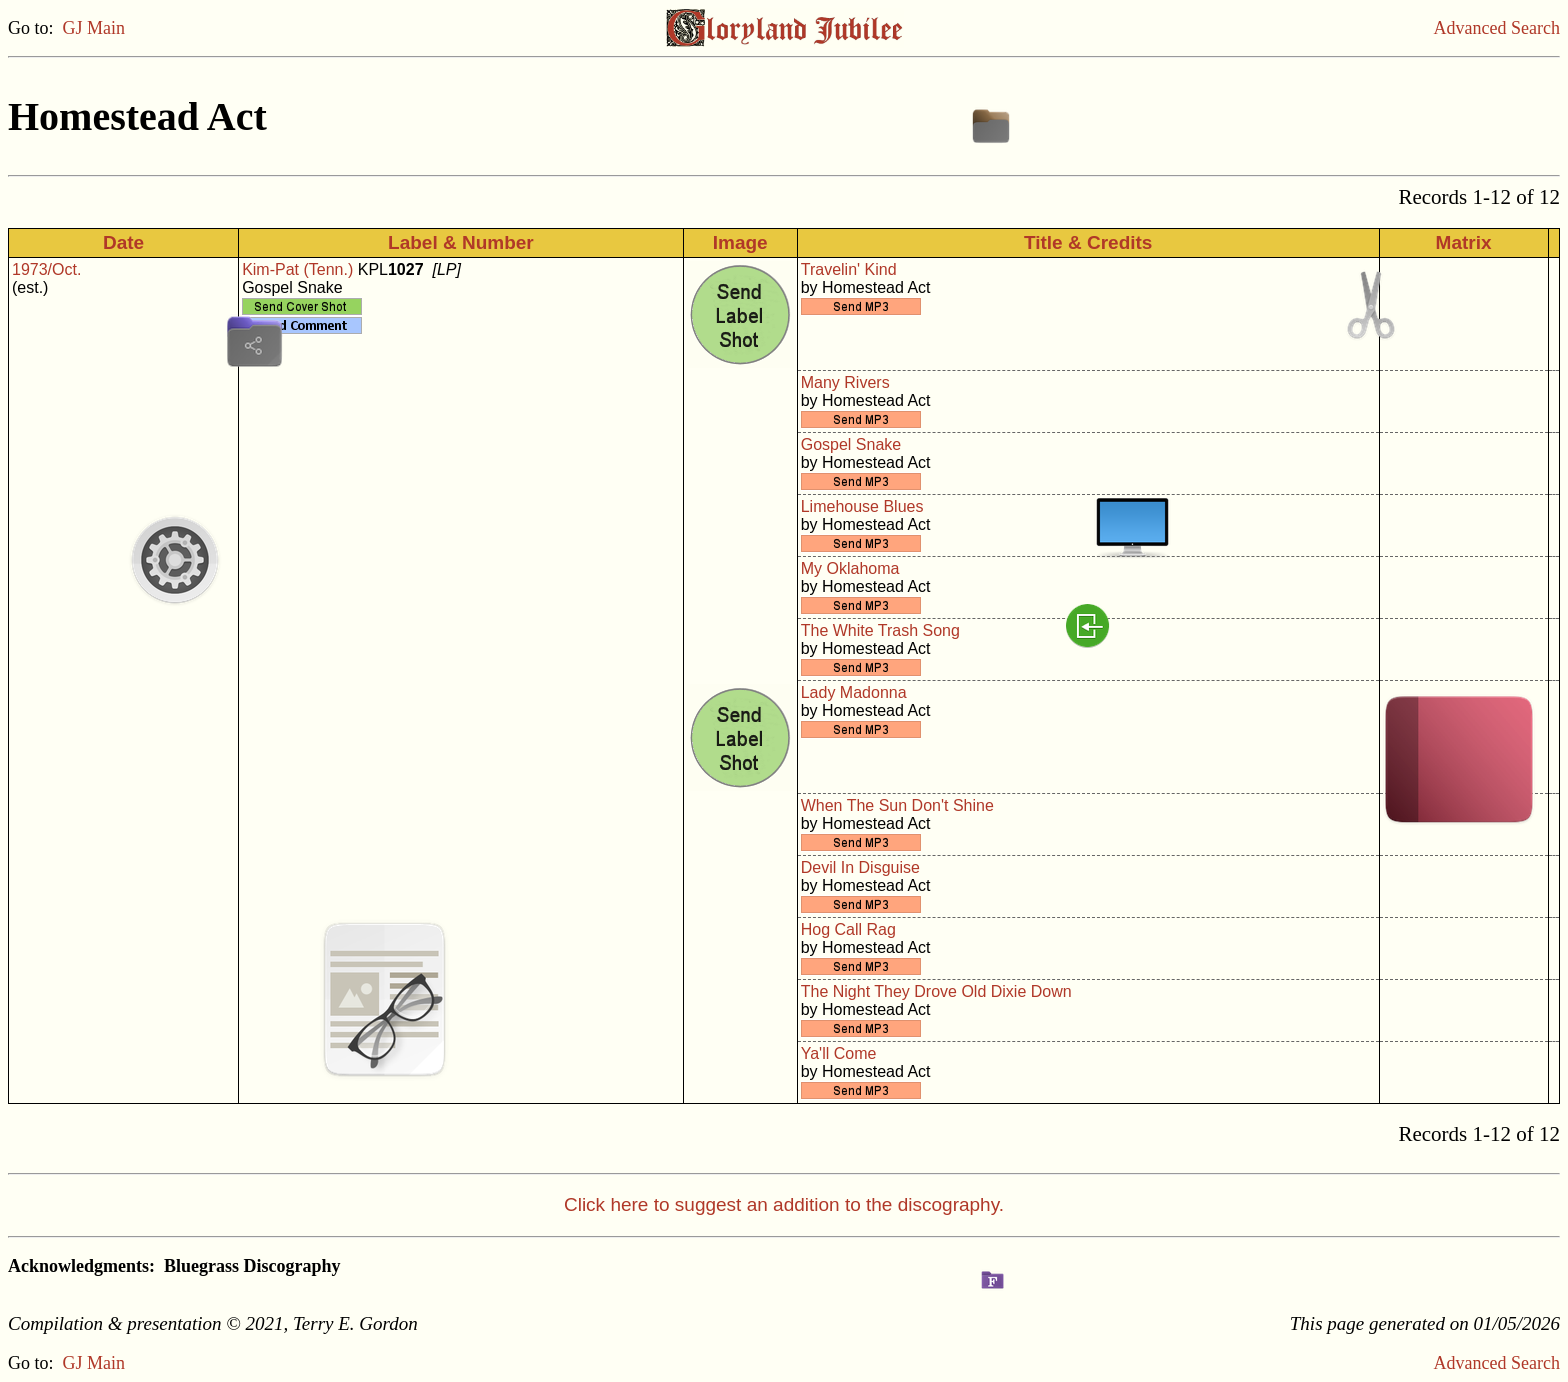 Image resolution: width=1568 pixels, height=1382 pixels. I want to click on open system settings, so click(175, 560).